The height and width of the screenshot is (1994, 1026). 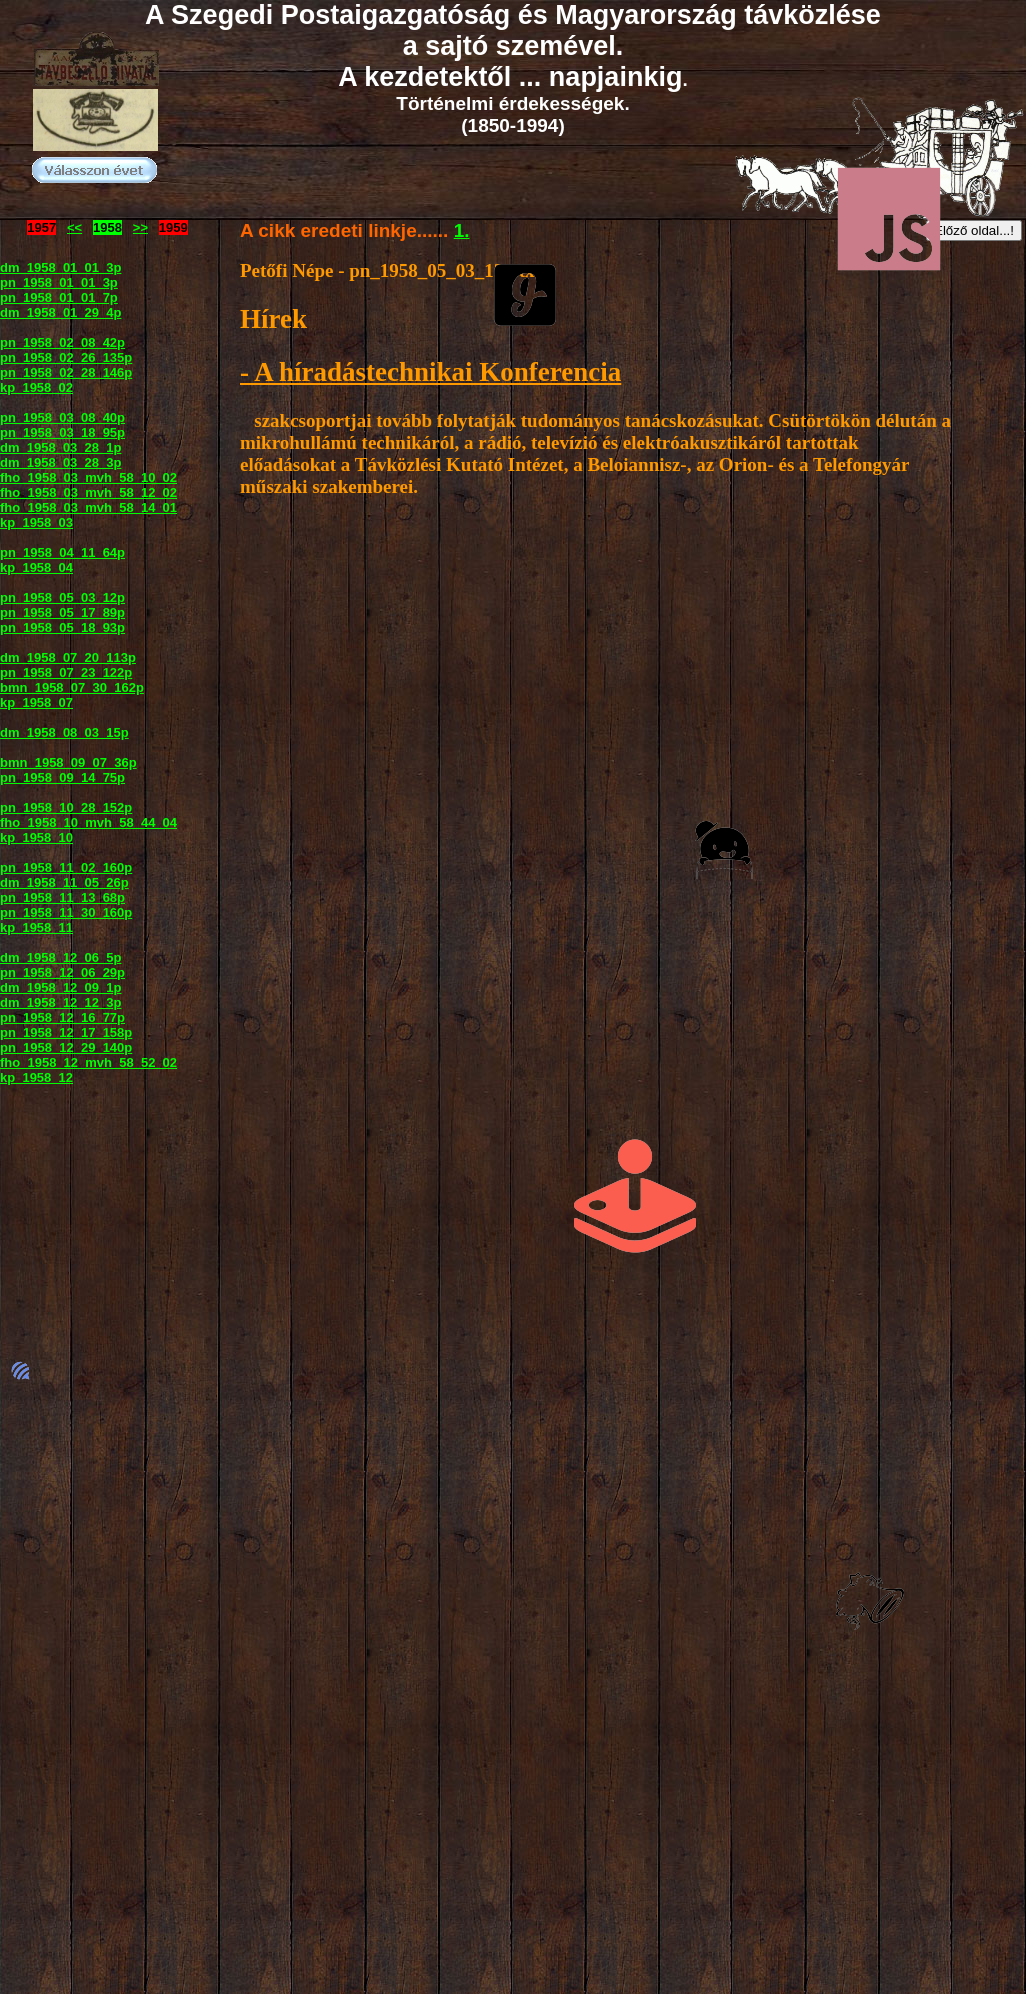 I want to click on open Apple Arcade gaming service, so click(x=635, y=1196).